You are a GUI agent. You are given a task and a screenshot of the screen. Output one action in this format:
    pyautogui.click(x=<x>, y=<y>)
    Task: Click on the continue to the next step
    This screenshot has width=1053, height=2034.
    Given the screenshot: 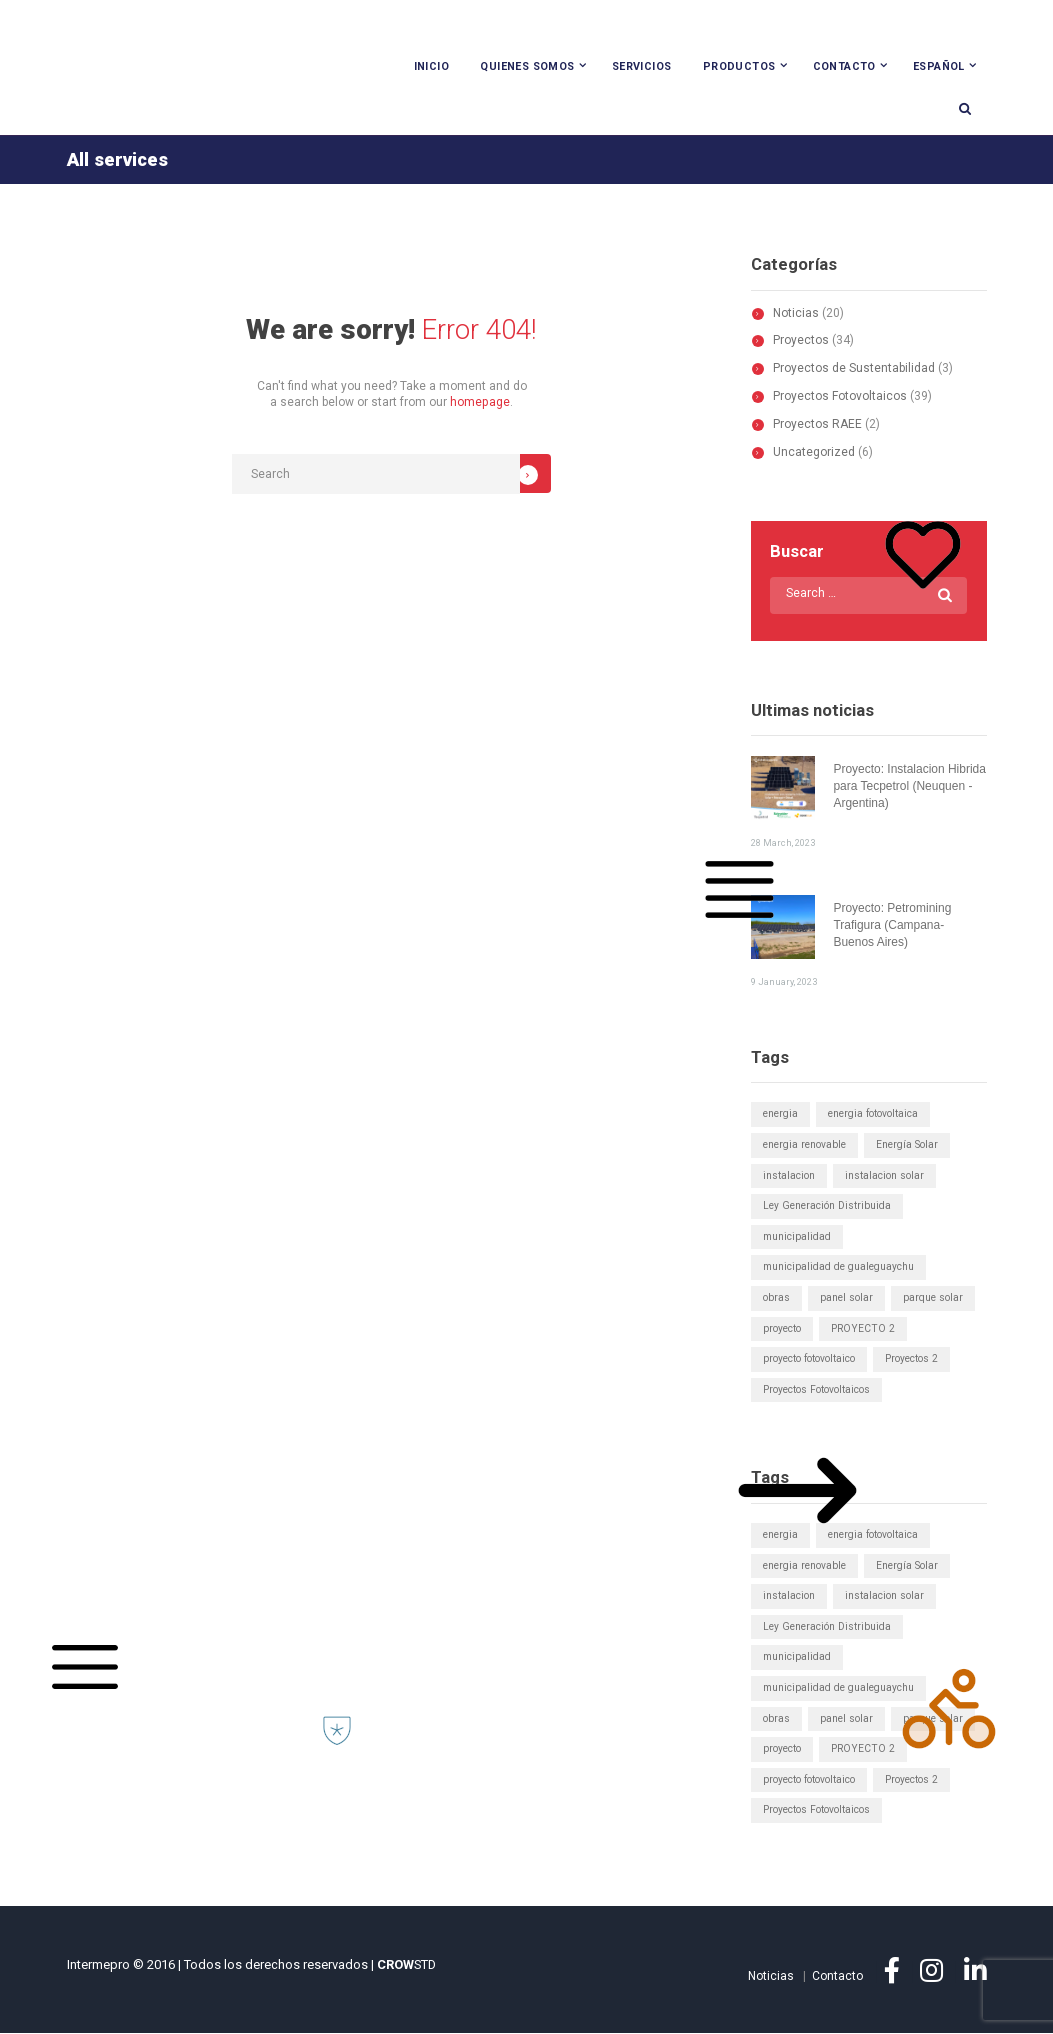 What is the action you would take?
    pyautogui.click(x=797, y=1490)
    